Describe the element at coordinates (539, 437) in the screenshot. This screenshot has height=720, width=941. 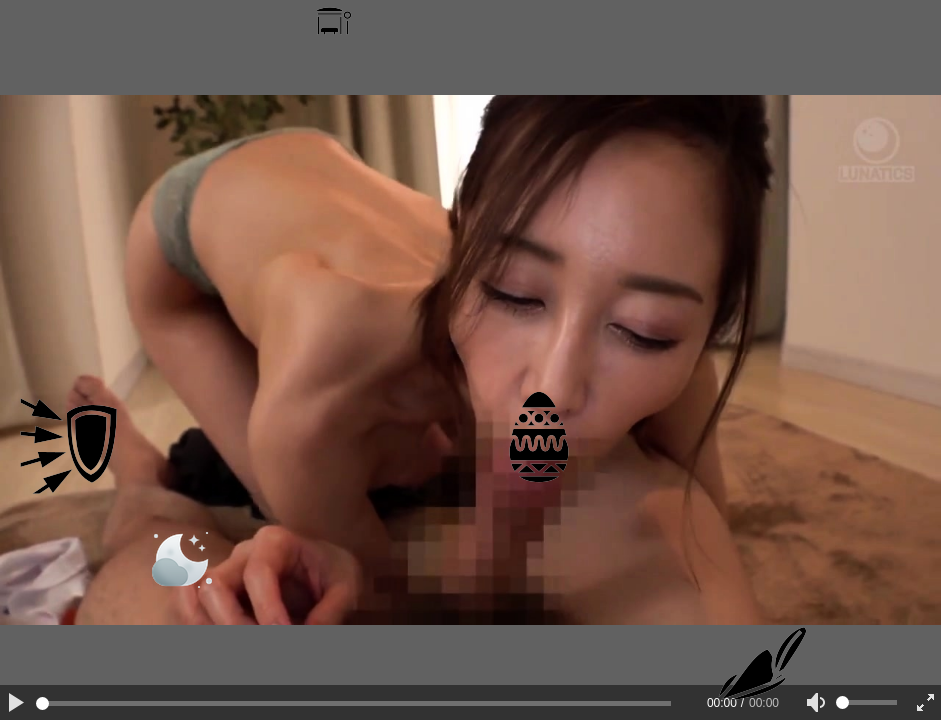
I see `easter or spring seasonal event indicator` at that location.